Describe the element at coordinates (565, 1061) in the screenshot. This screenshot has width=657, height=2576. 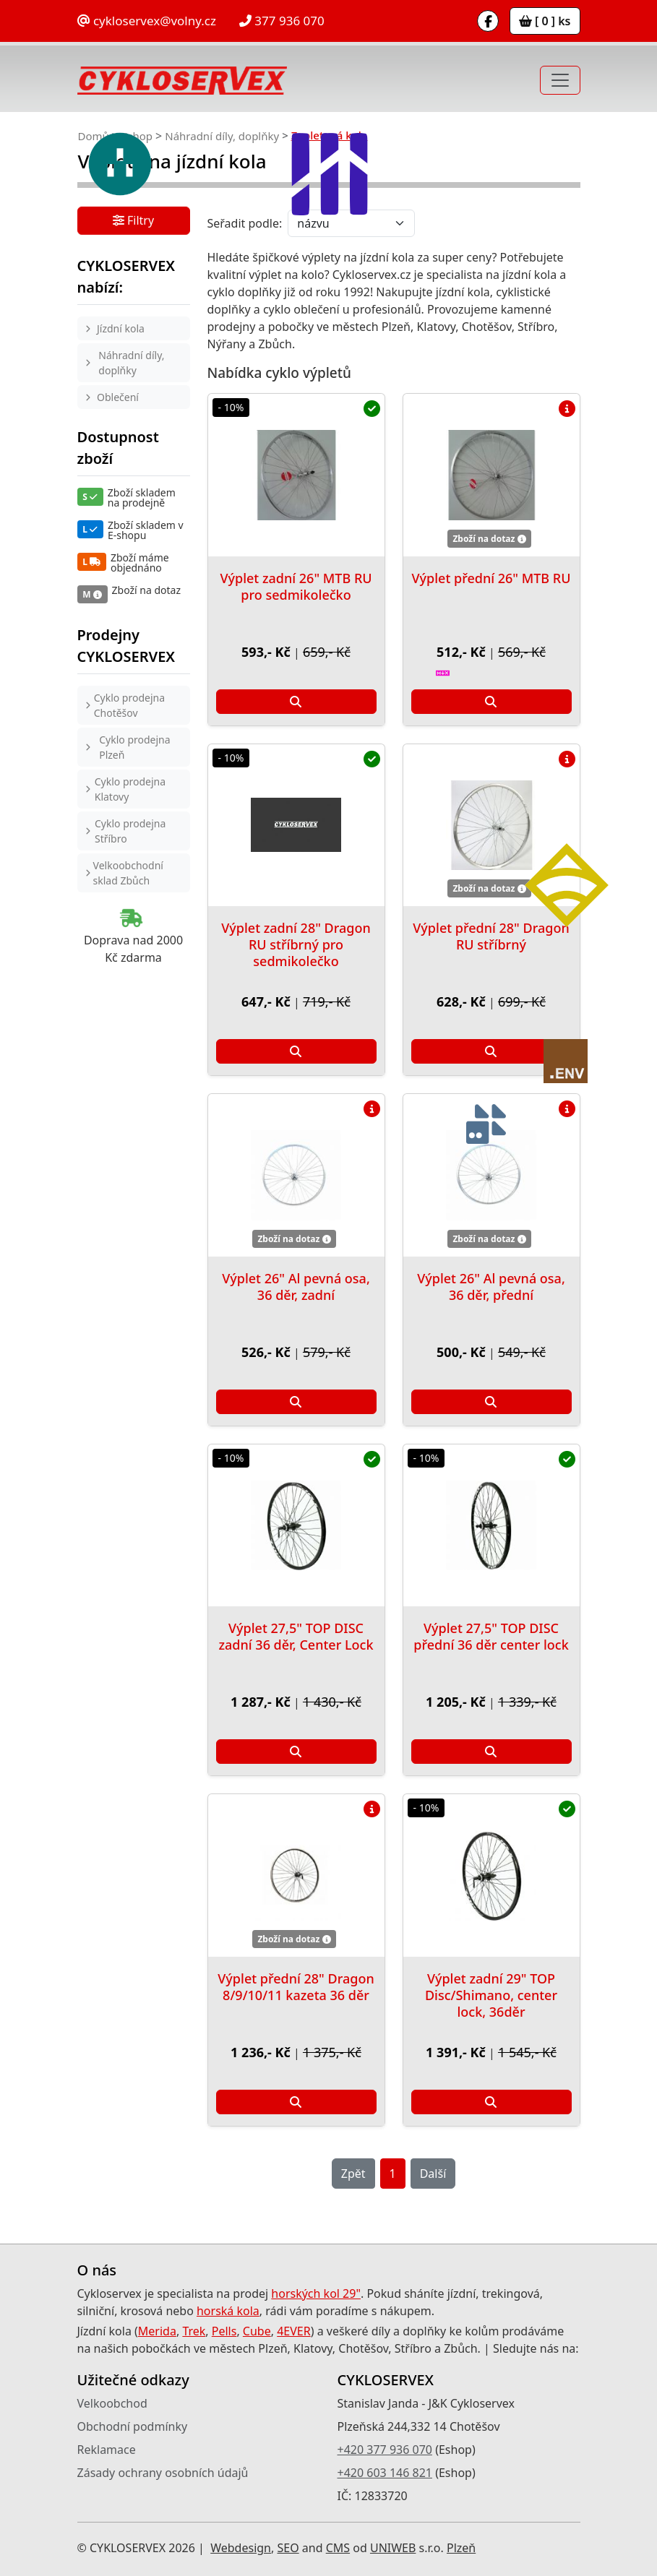
I see `dotenv environment configuration tool logo` at that location.